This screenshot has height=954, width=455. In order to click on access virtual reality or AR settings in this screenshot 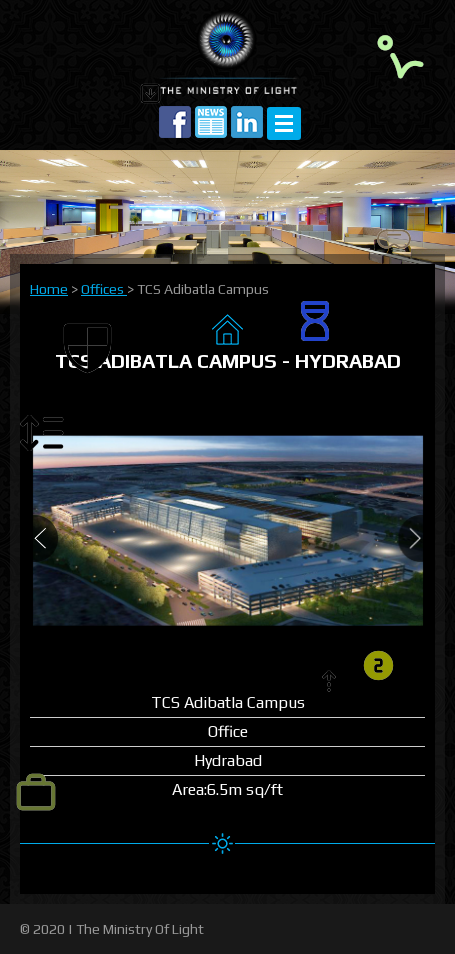, I will do `click(394, 239)`.